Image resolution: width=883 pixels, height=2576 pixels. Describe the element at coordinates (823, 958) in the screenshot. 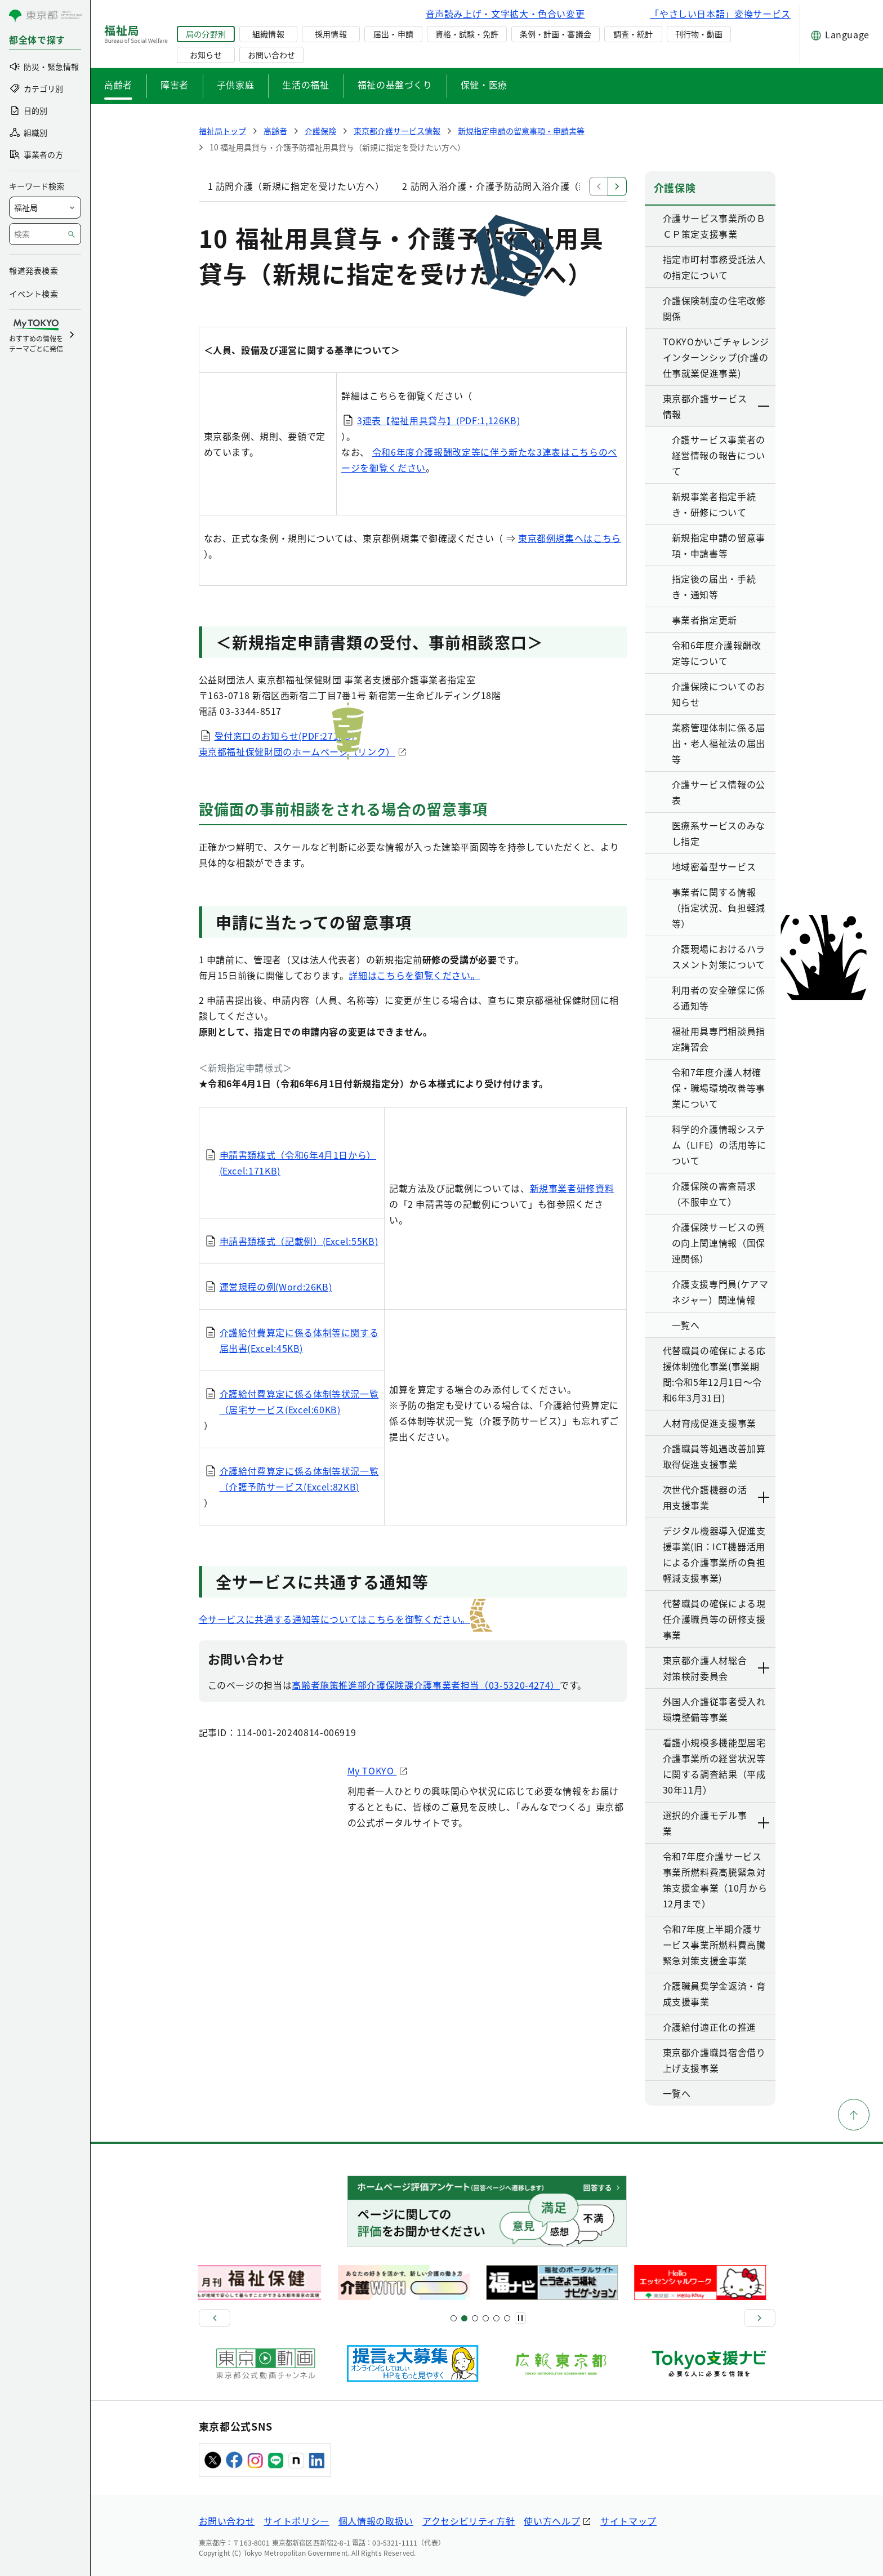

I see `indicates volcanic activity or eruption event` at that location.